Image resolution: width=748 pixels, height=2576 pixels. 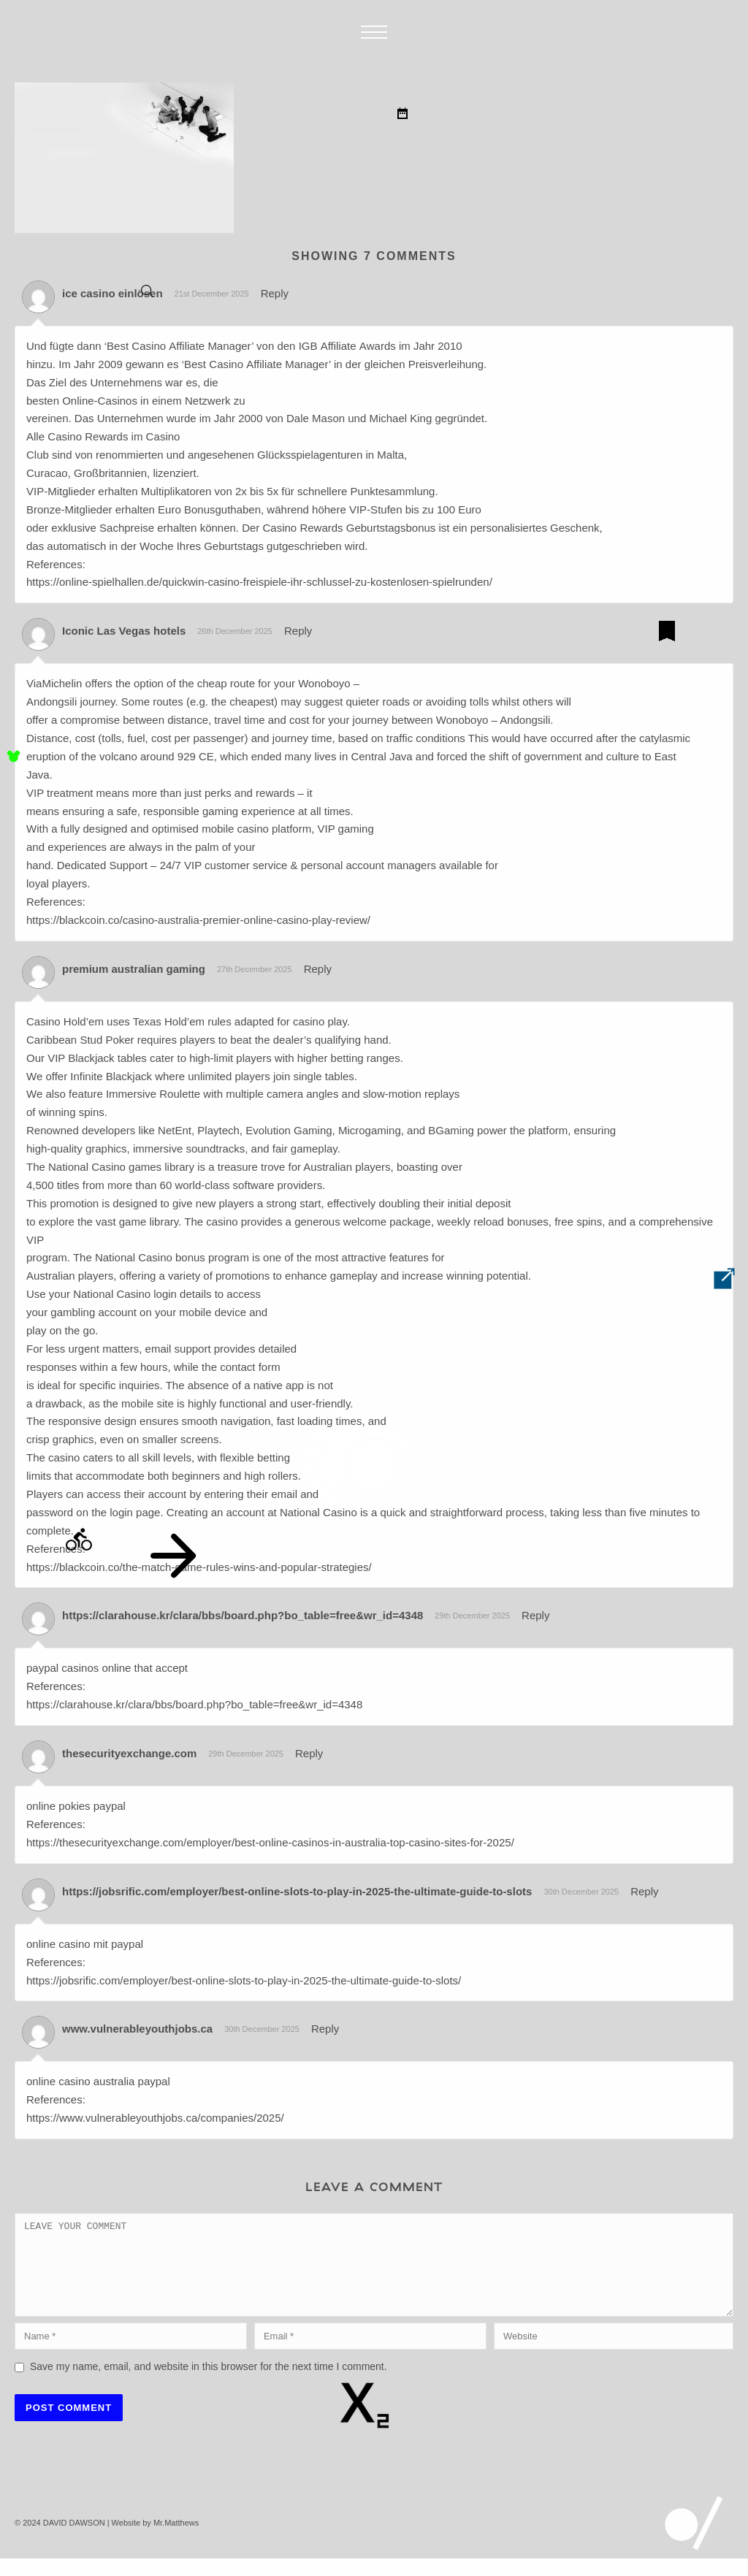 I want to click on save this item to your bookmarks, so click(x=667, y=631).